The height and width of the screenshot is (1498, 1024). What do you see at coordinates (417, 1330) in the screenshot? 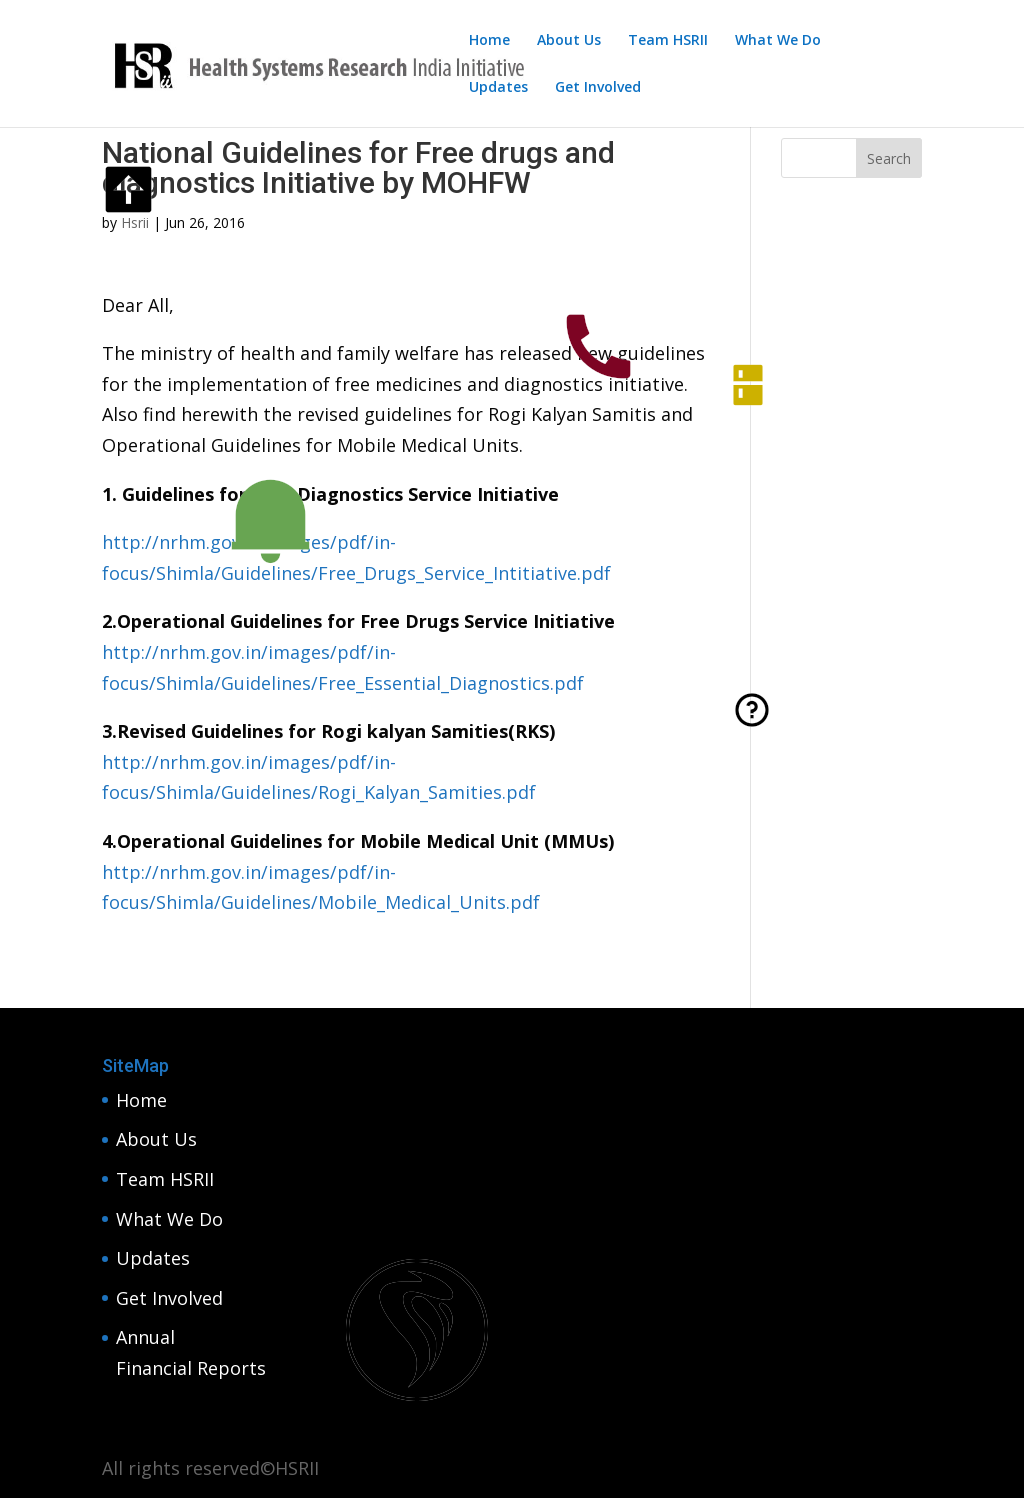
I see `open CapRover dashboard` at bounding box center [417, 1330].